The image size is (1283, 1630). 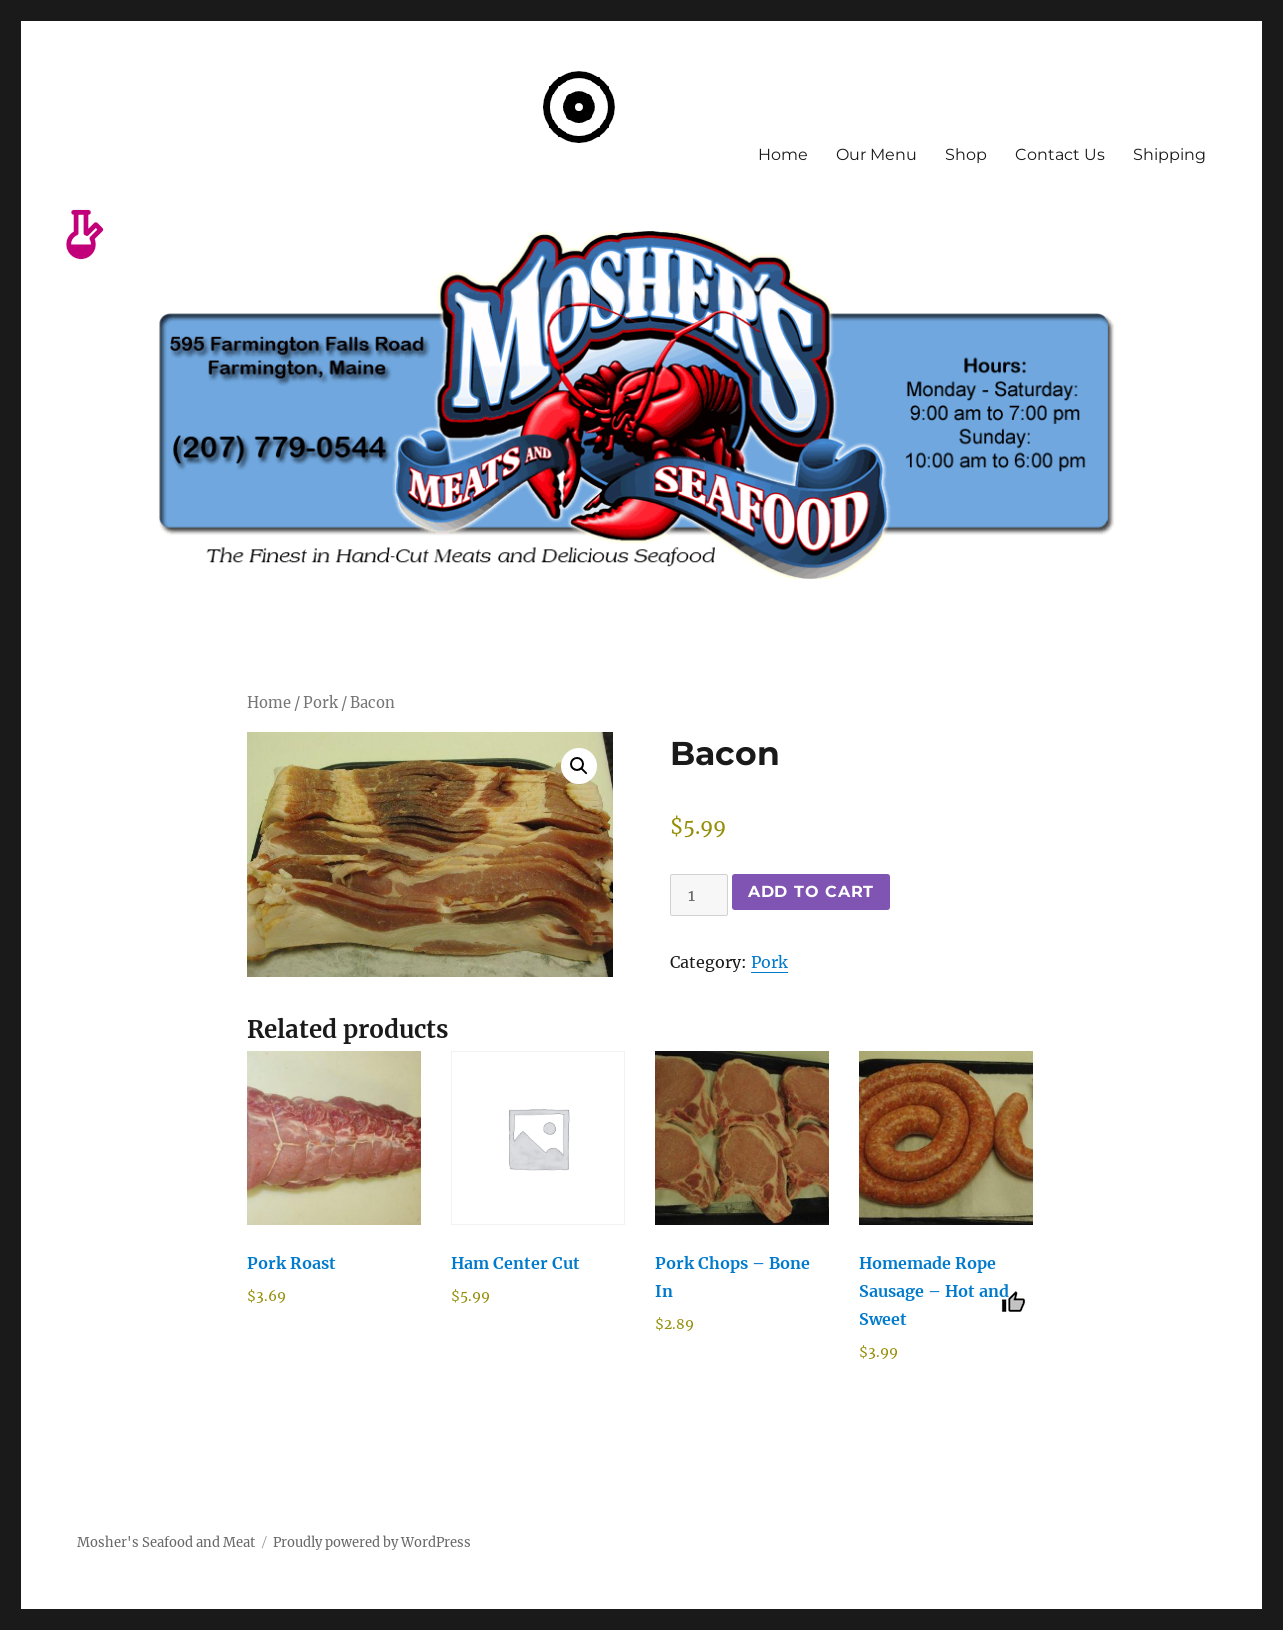 What do you see at coordinates (83, 234) in the screenshot?
I see `access smoking or cannabis-related content` at bounding box center [83, 234].